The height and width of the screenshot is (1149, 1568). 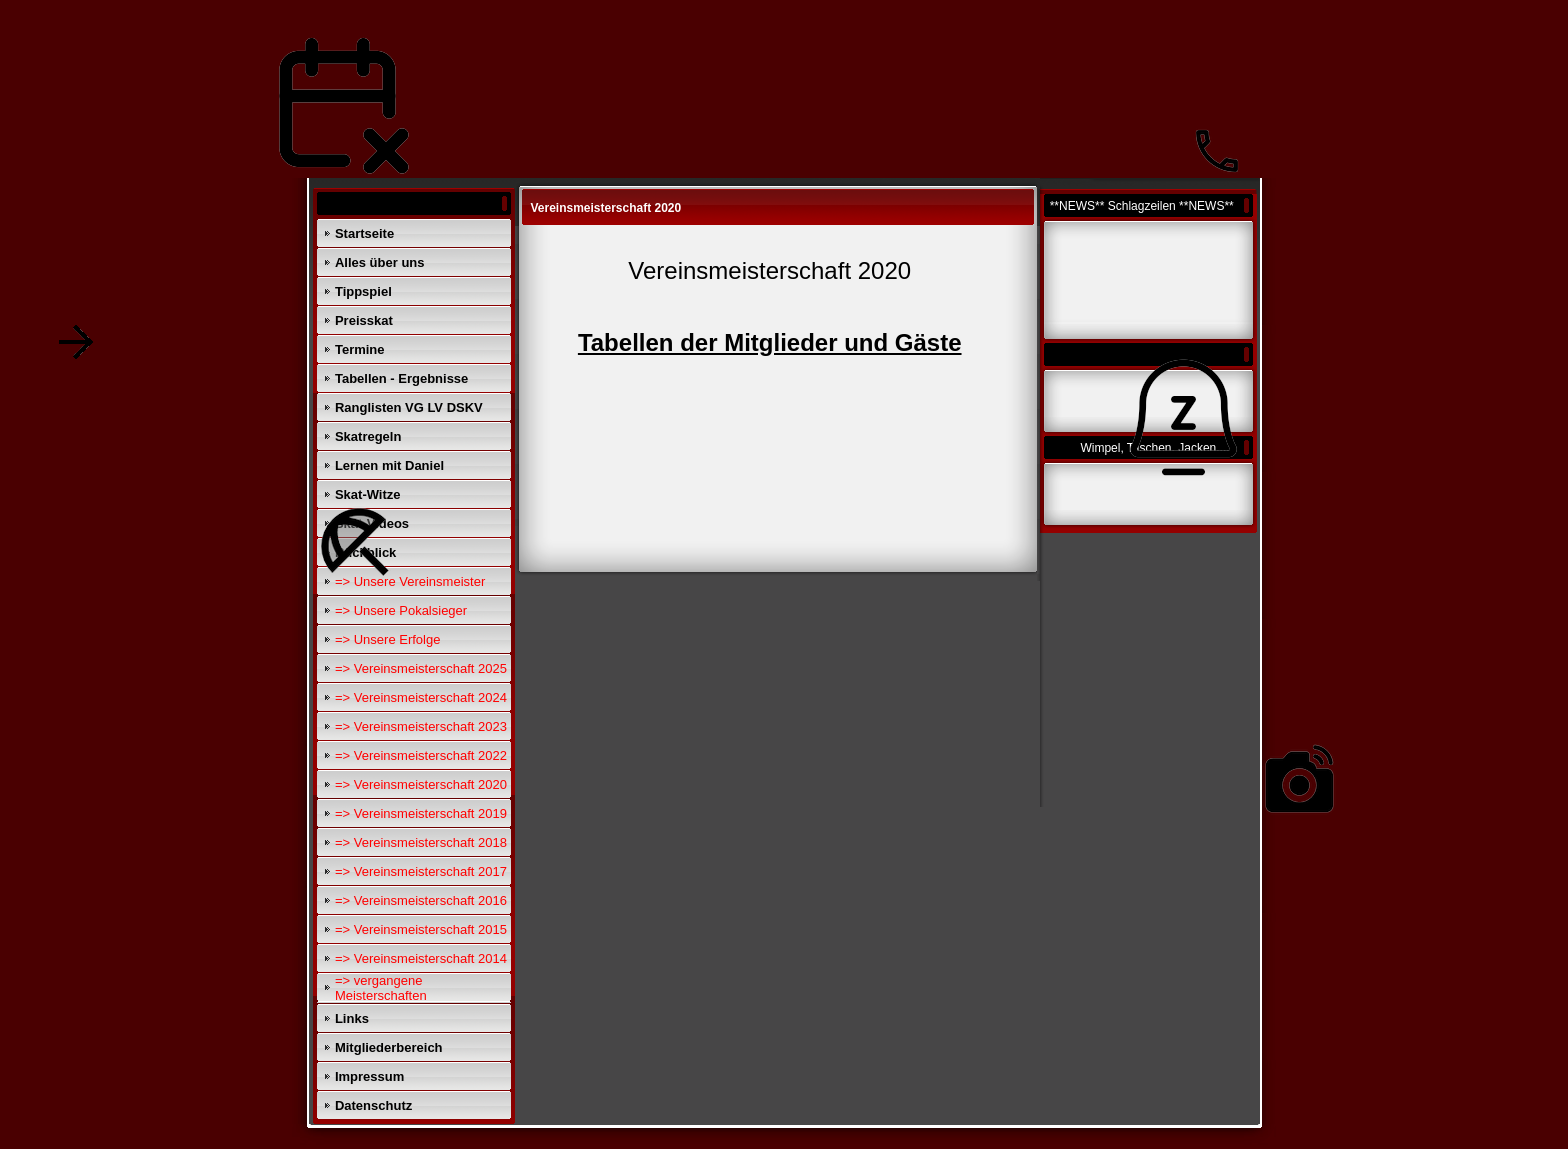 I want to click on notifications are snoozed, so click(x=1183, y=417).